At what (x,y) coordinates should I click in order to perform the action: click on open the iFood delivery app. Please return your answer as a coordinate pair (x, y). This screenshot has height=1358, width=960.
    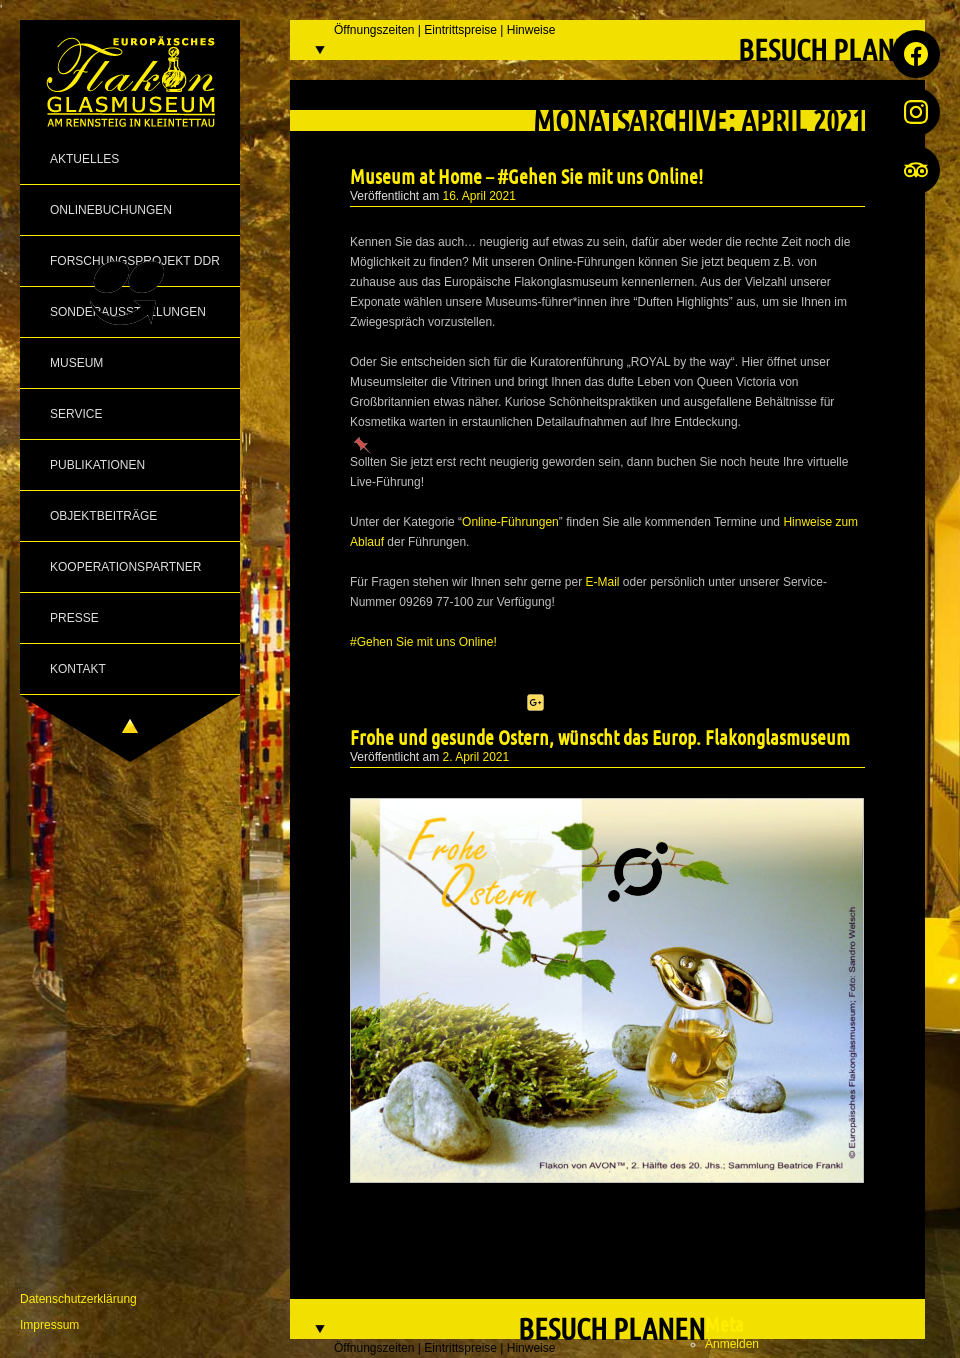
    Looking at the image, I should click on (127, 293).